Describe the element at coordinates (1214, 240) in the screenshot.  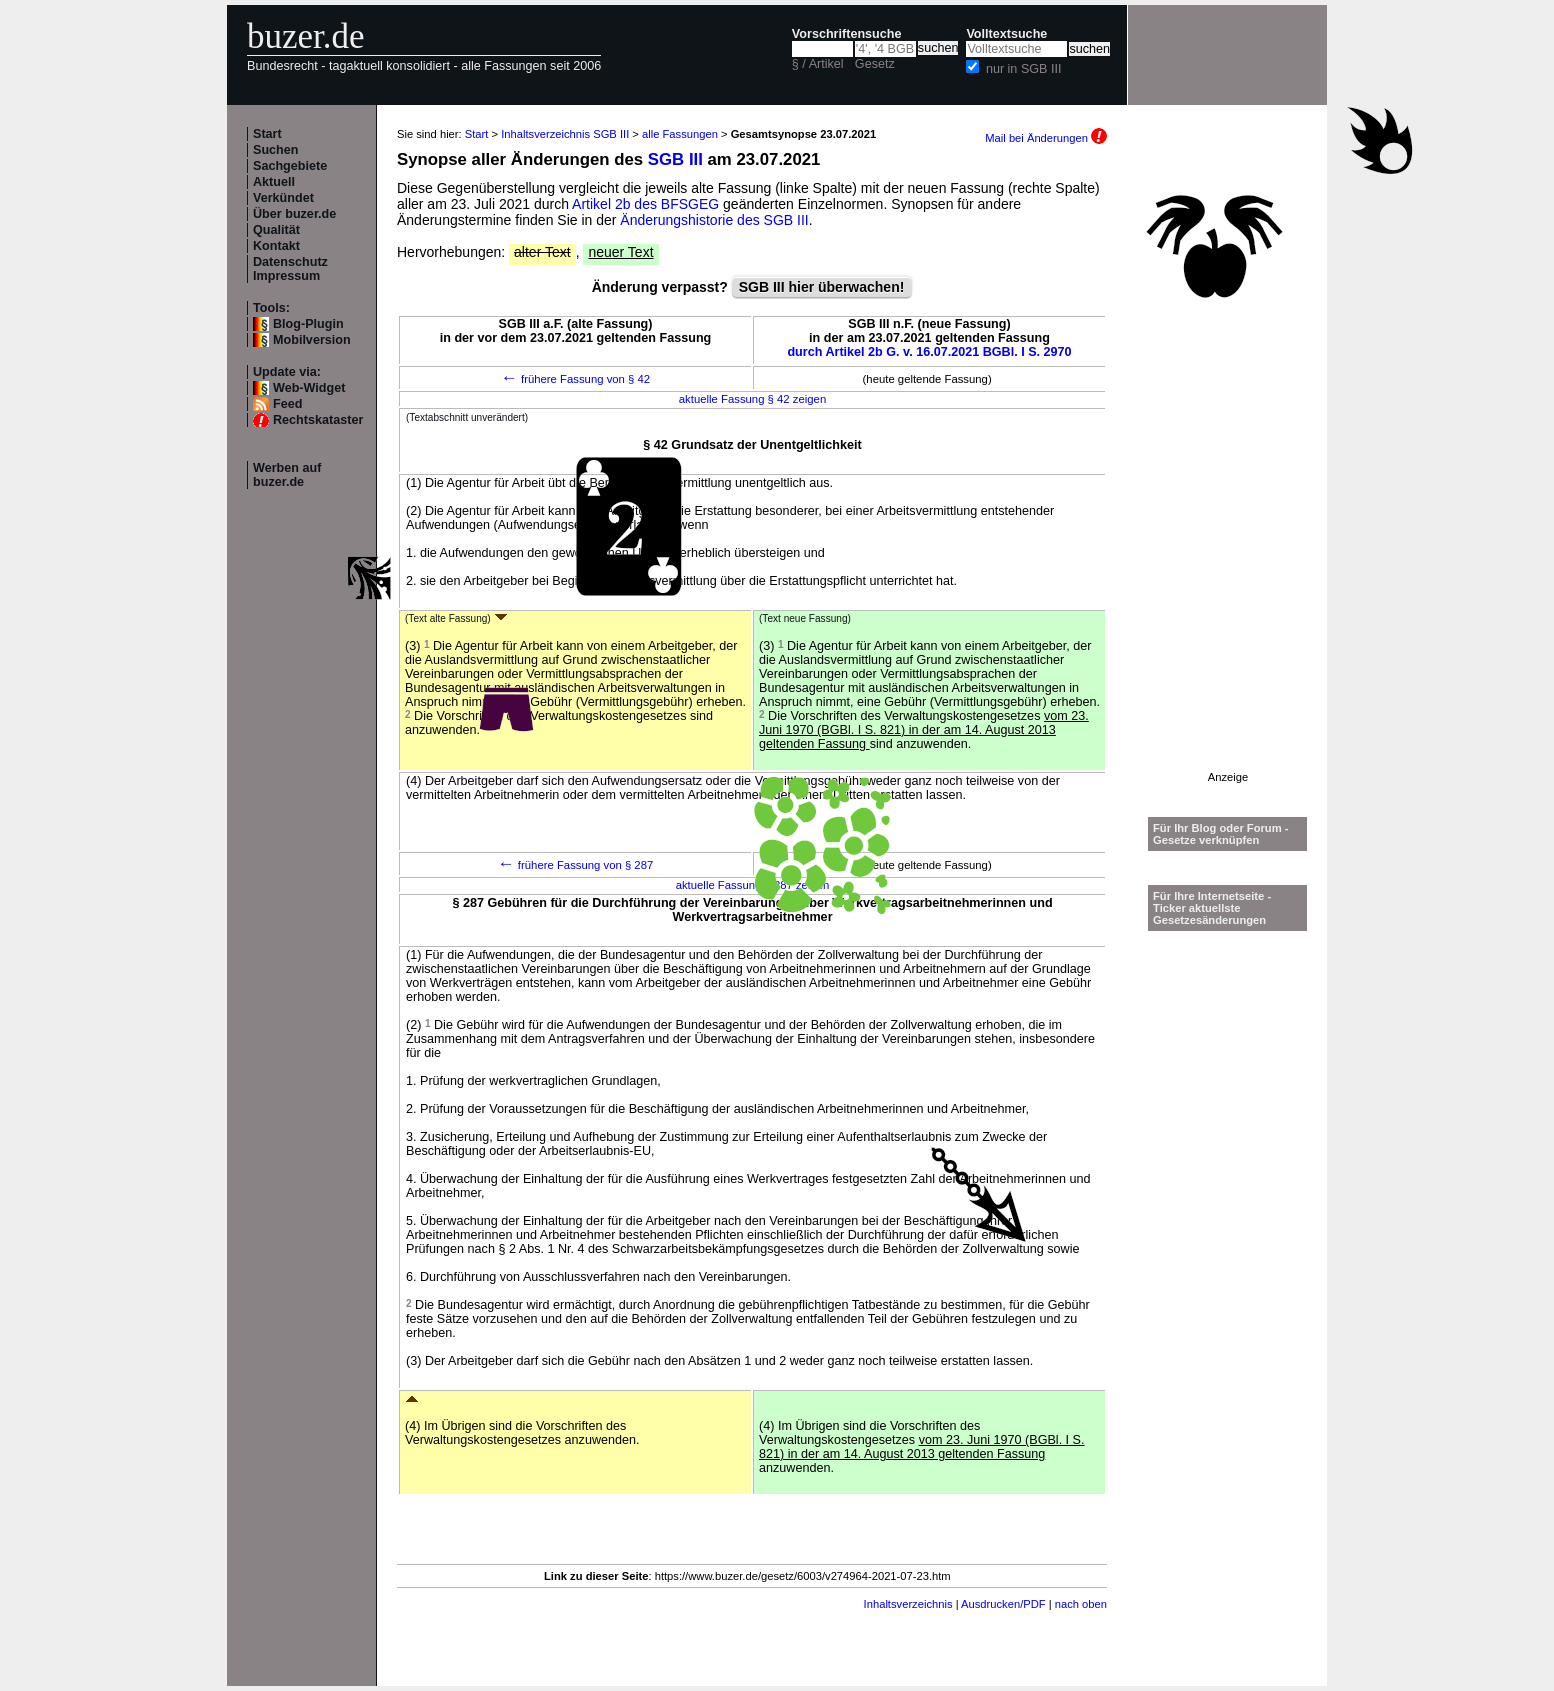
I see `indicates a trap or deceptive reward in gameplay` at that location.